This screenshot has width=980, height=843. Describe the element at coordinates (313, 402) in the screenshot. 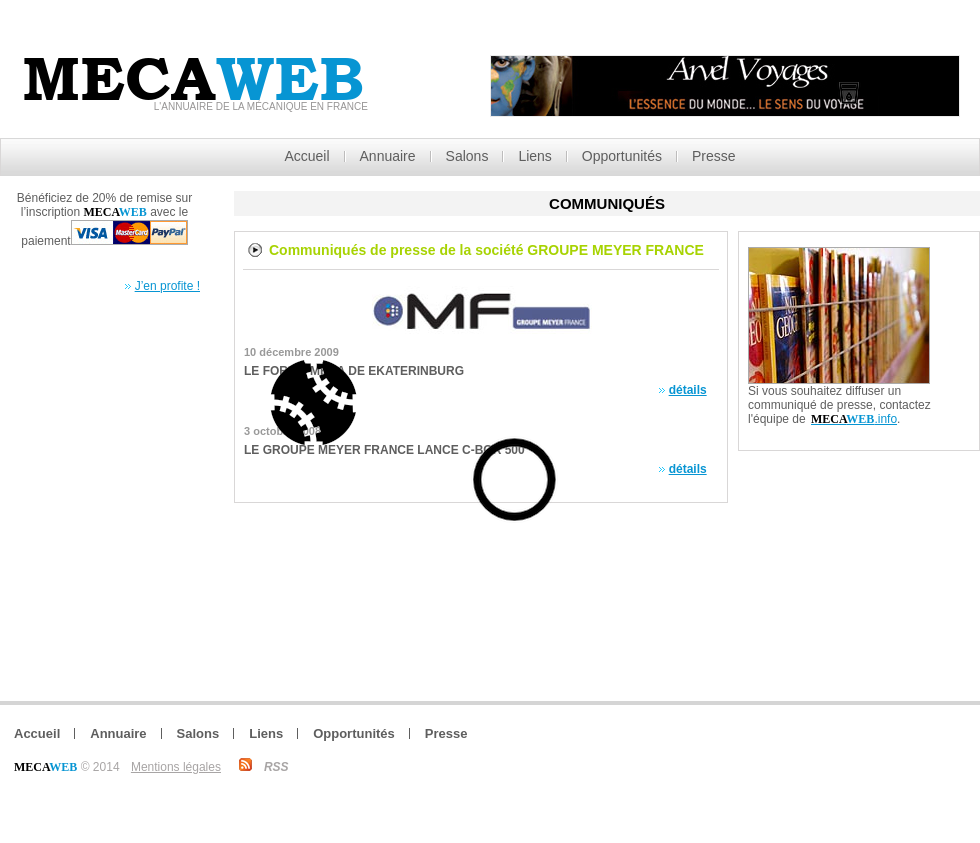

I see `view baseball scores or stats` at that location.